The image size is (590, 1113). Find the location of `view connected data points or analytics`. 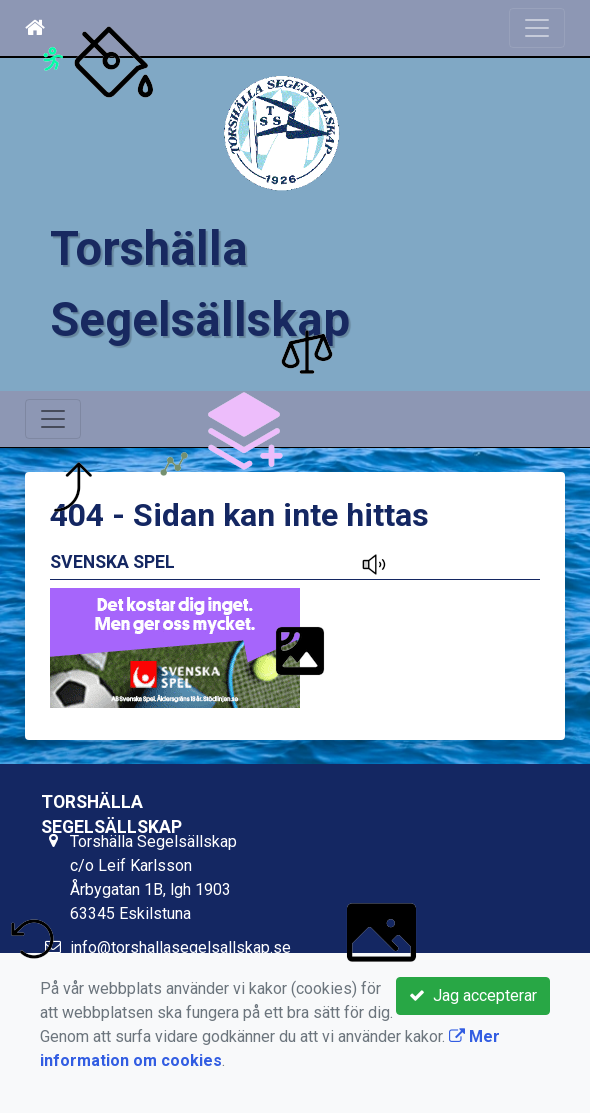

view connected data points or analytics is located at coordinates (174, 464).